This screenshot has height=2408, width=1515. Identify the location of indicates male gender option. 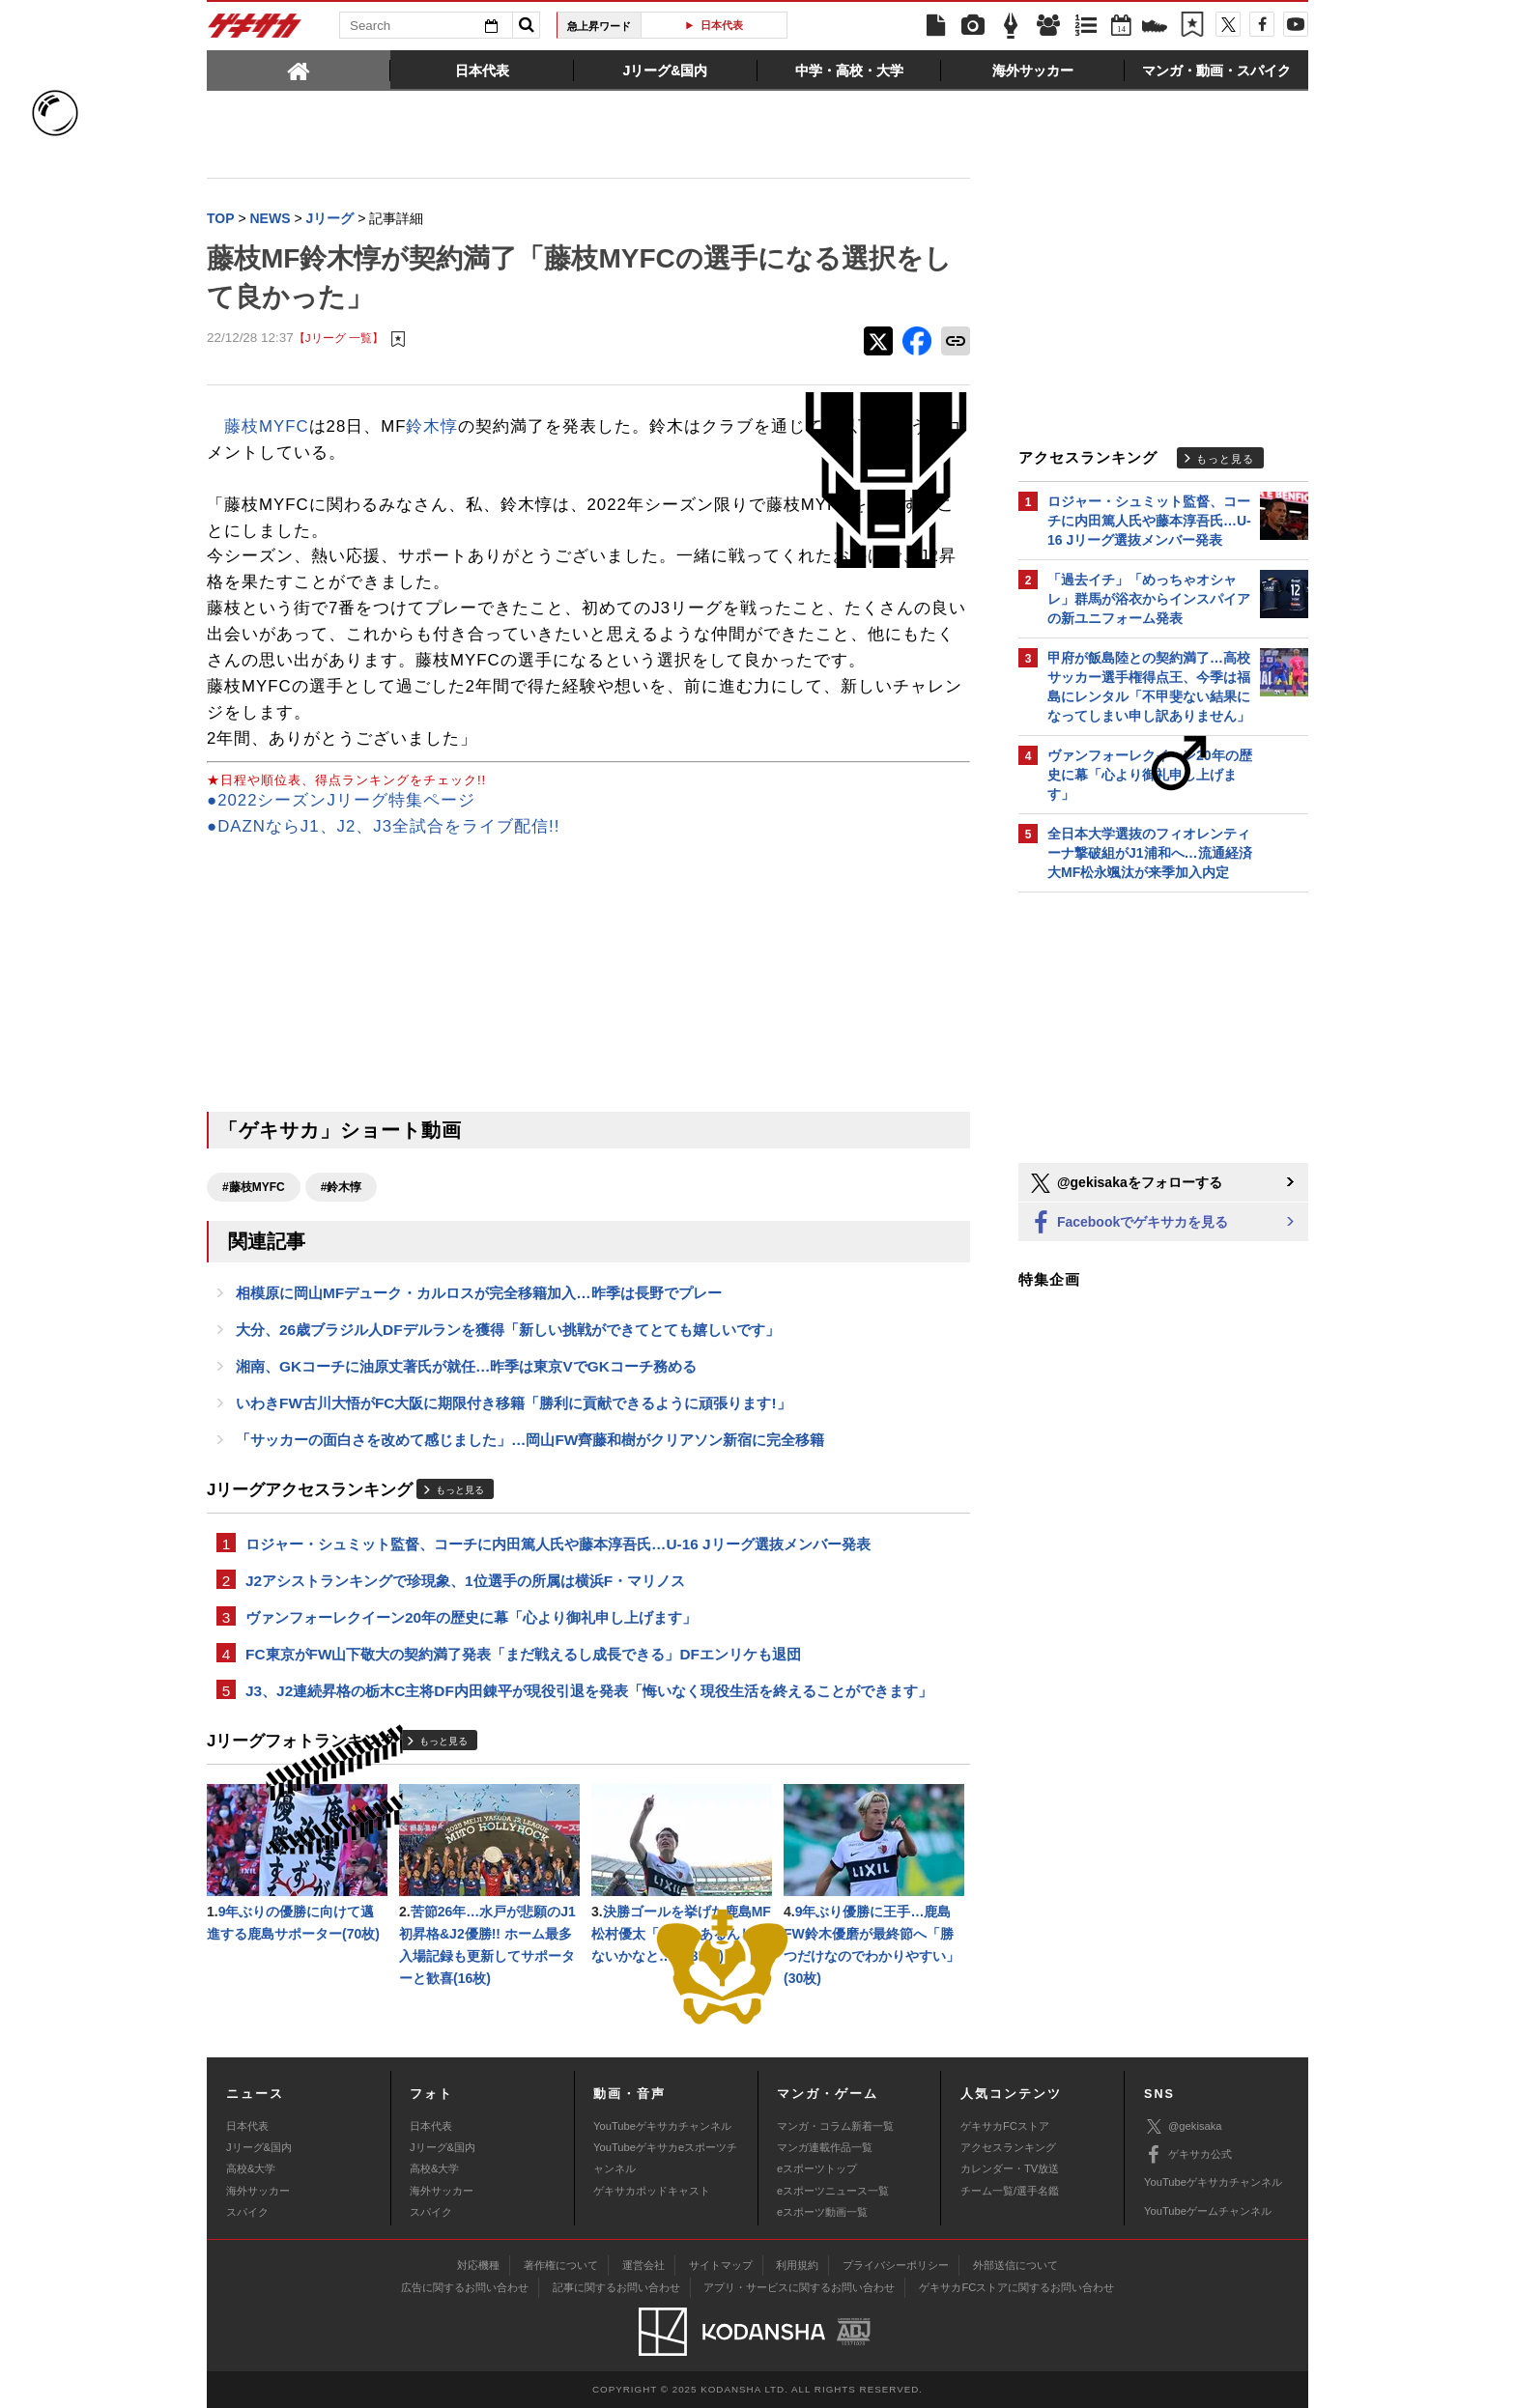
(1179, 763).